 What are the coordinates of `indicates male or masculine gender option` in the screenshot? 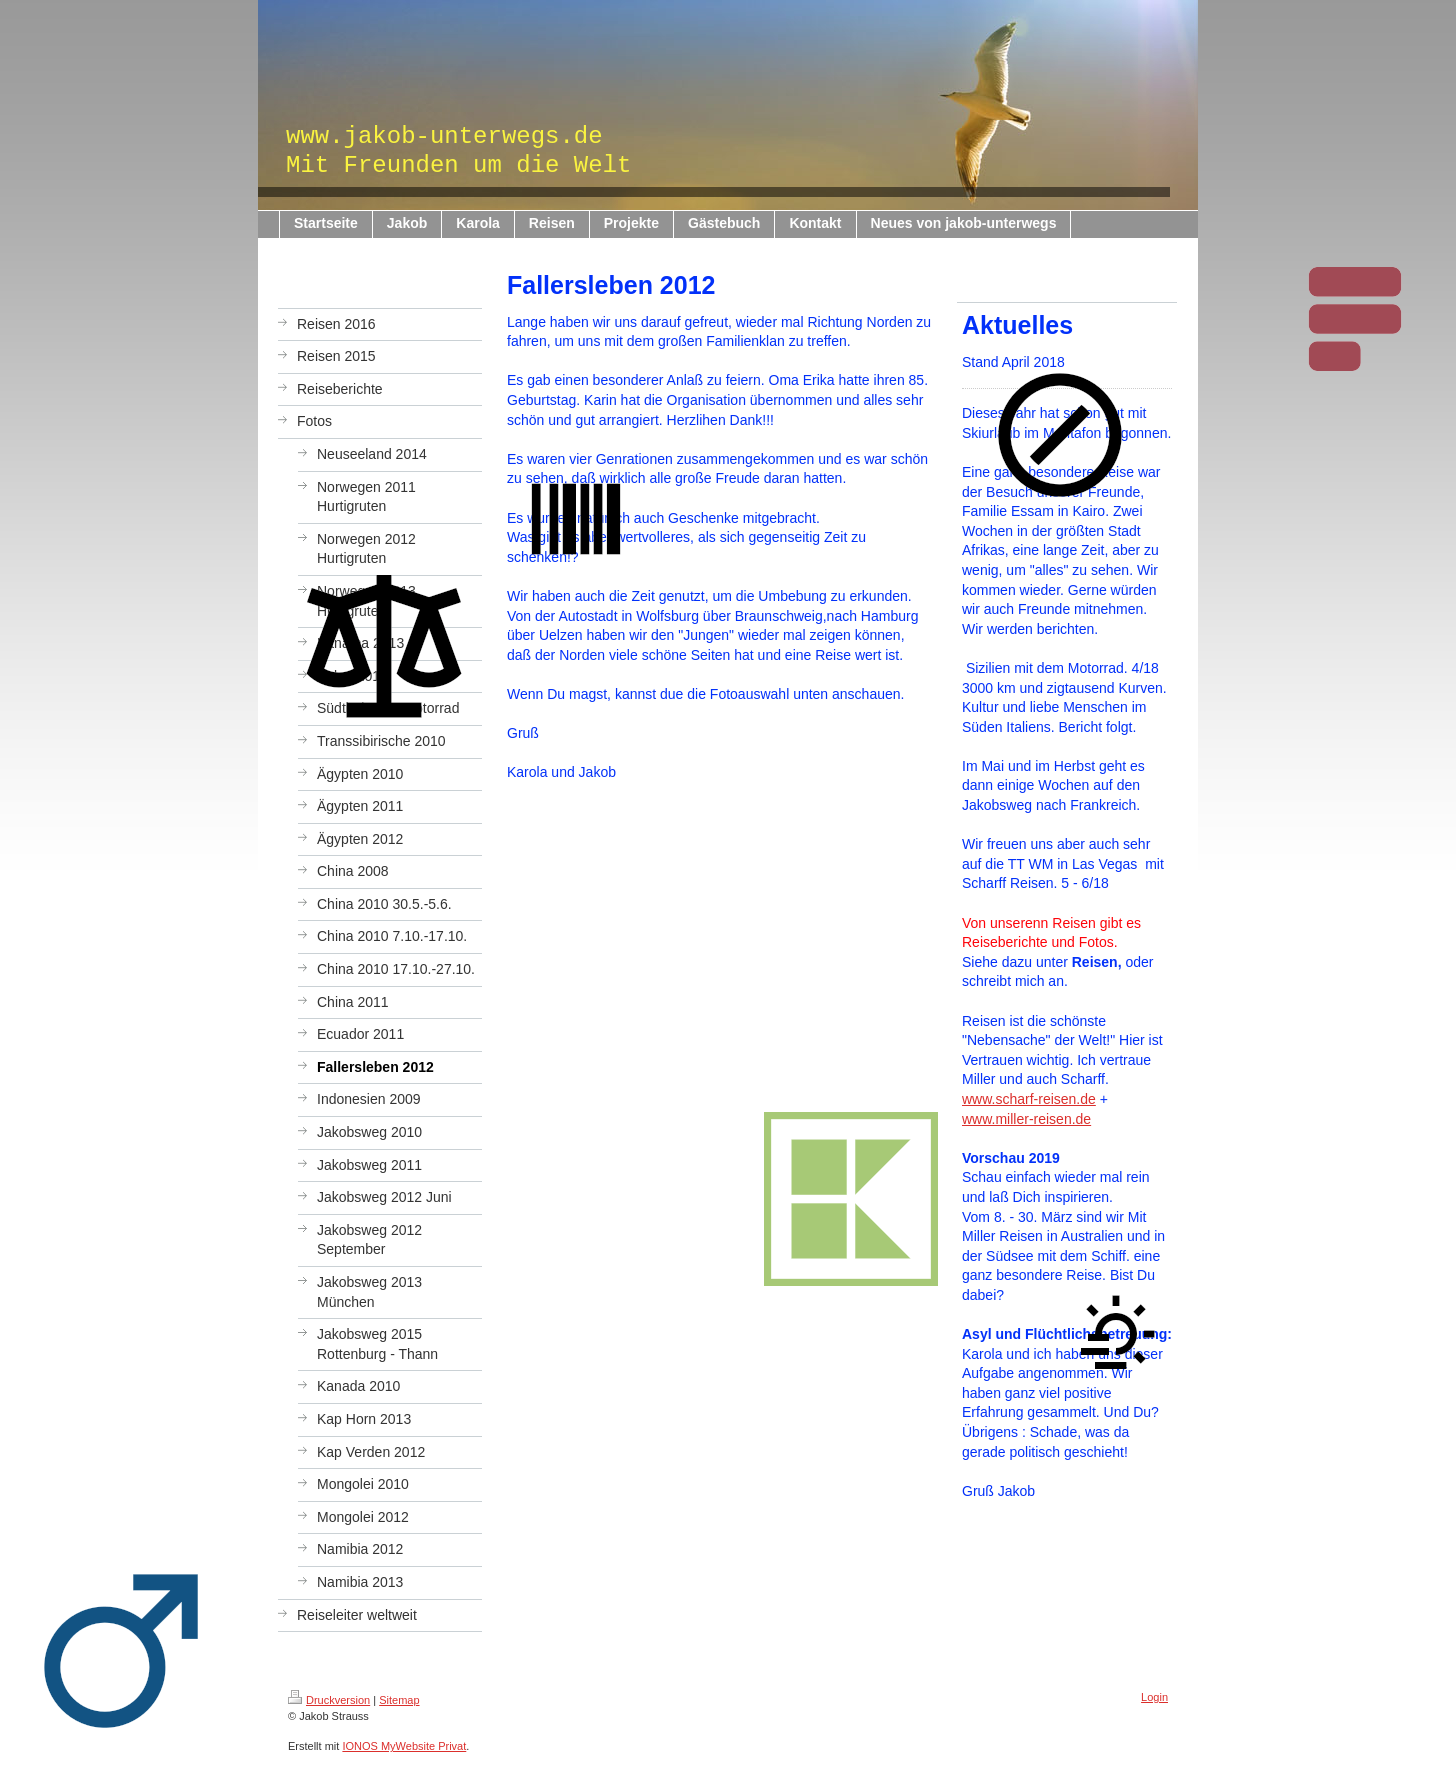 It's located at (117, 1647).